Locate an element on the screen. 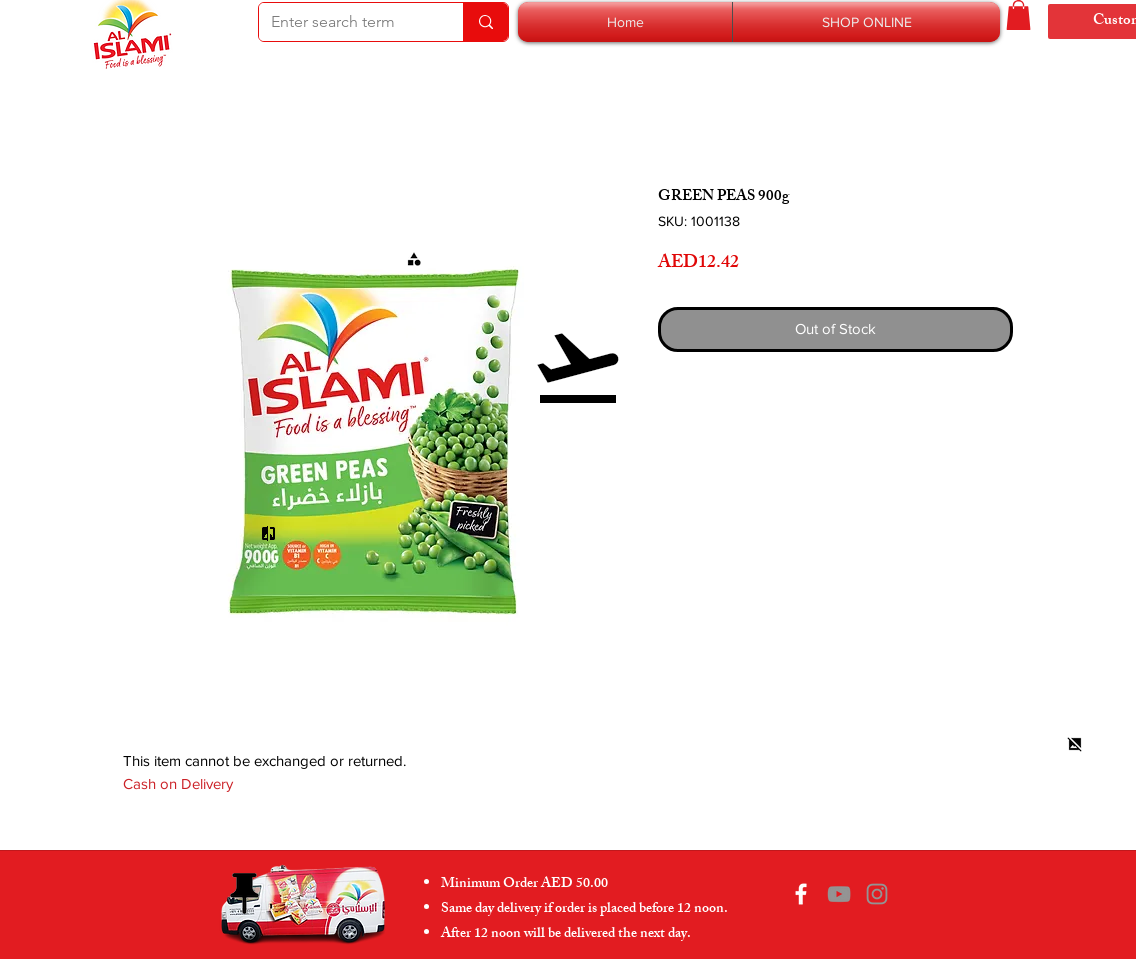  pin item to keep it visible is located at coordinates (244, 893).